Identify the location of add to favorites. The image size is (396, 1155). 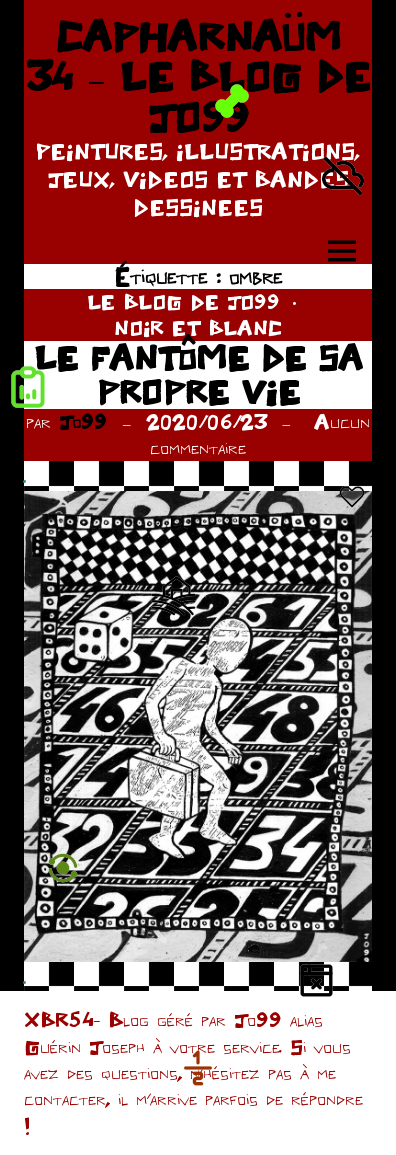
(352, 496).